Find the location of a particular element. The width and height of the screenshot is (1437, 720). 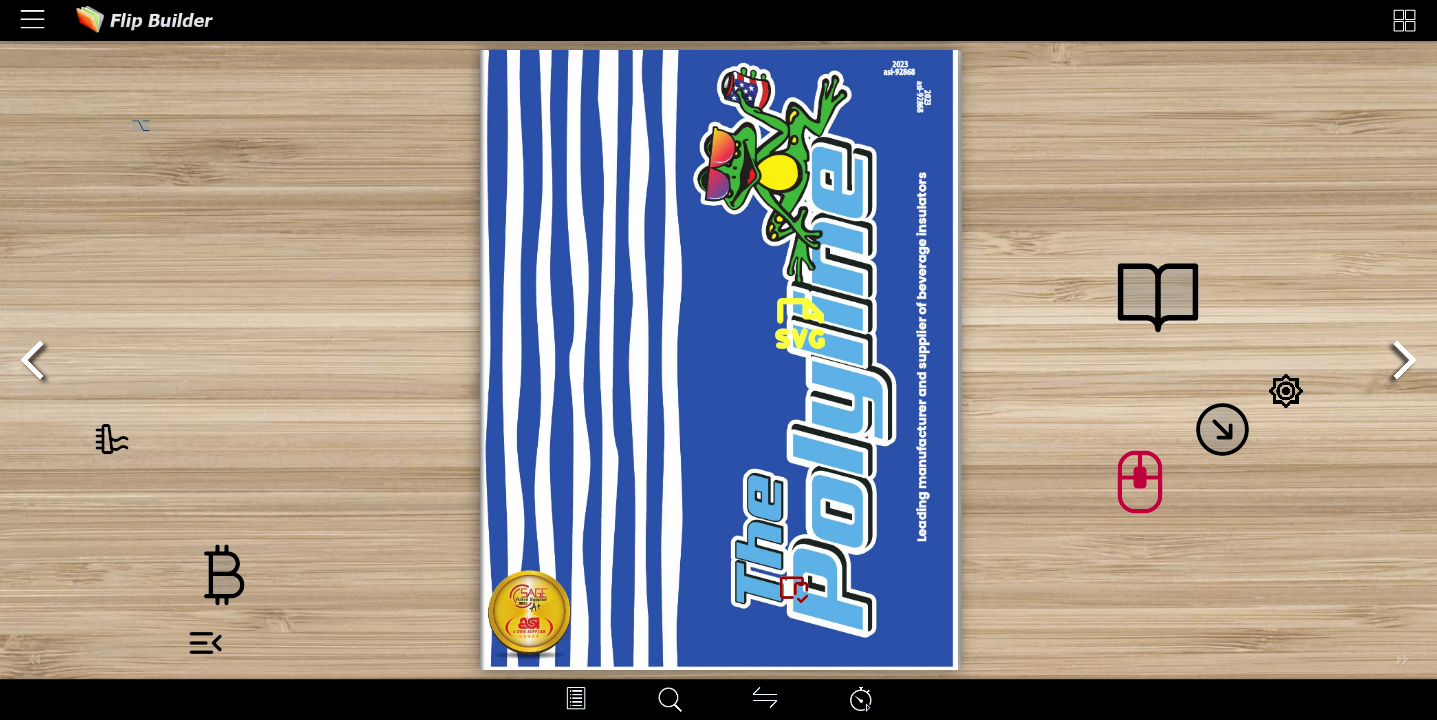

collapse the navigation menu is located at coordinates (206, 643).